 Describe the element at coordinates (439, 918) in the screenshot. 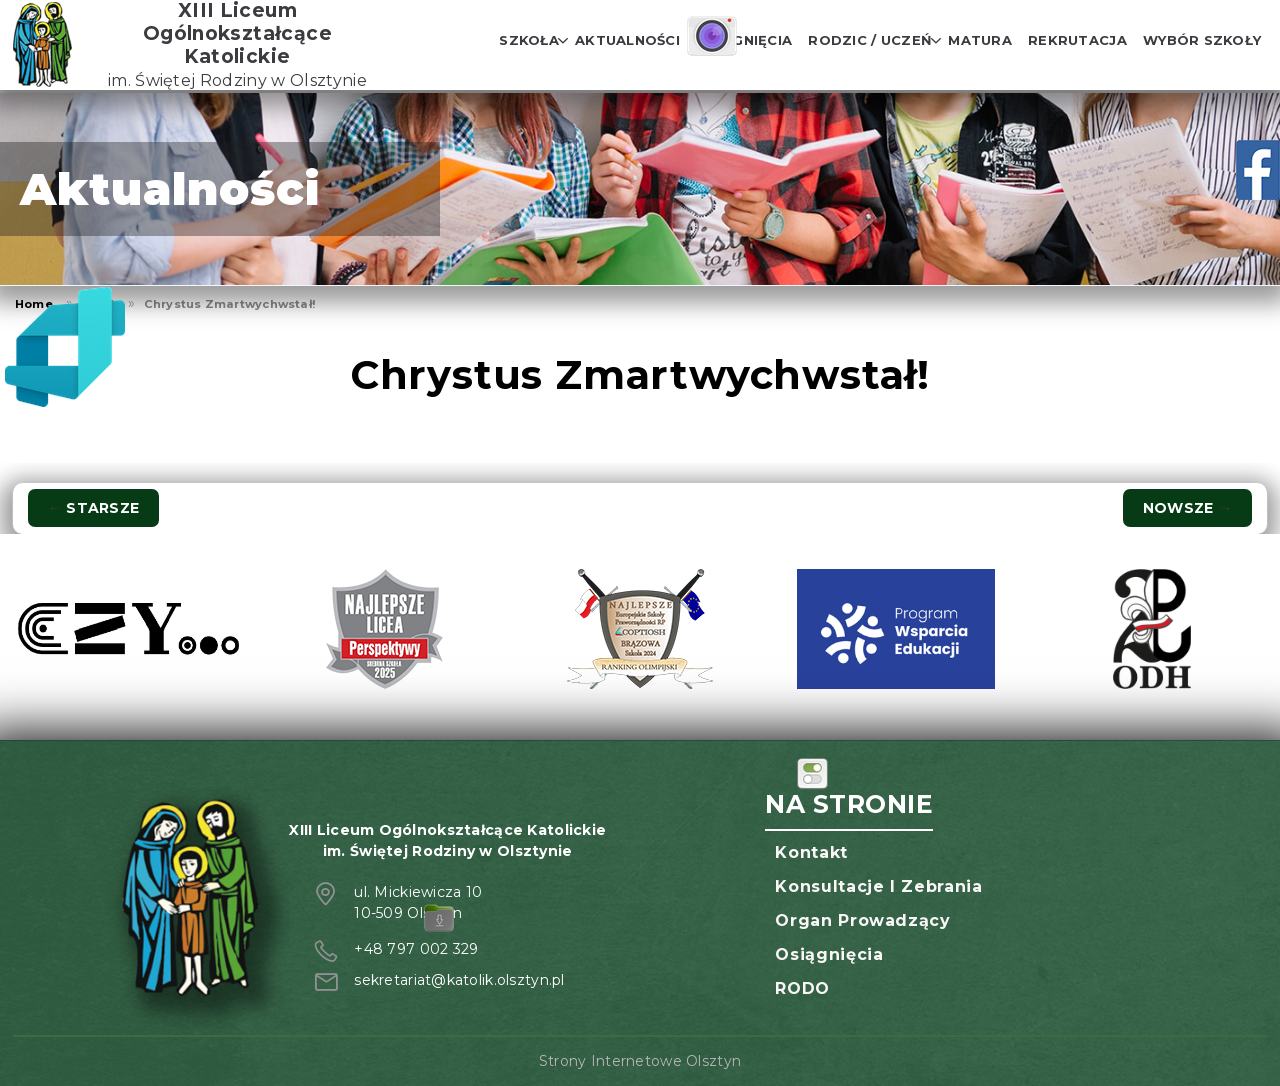

I see `open downloads folder` at that location.